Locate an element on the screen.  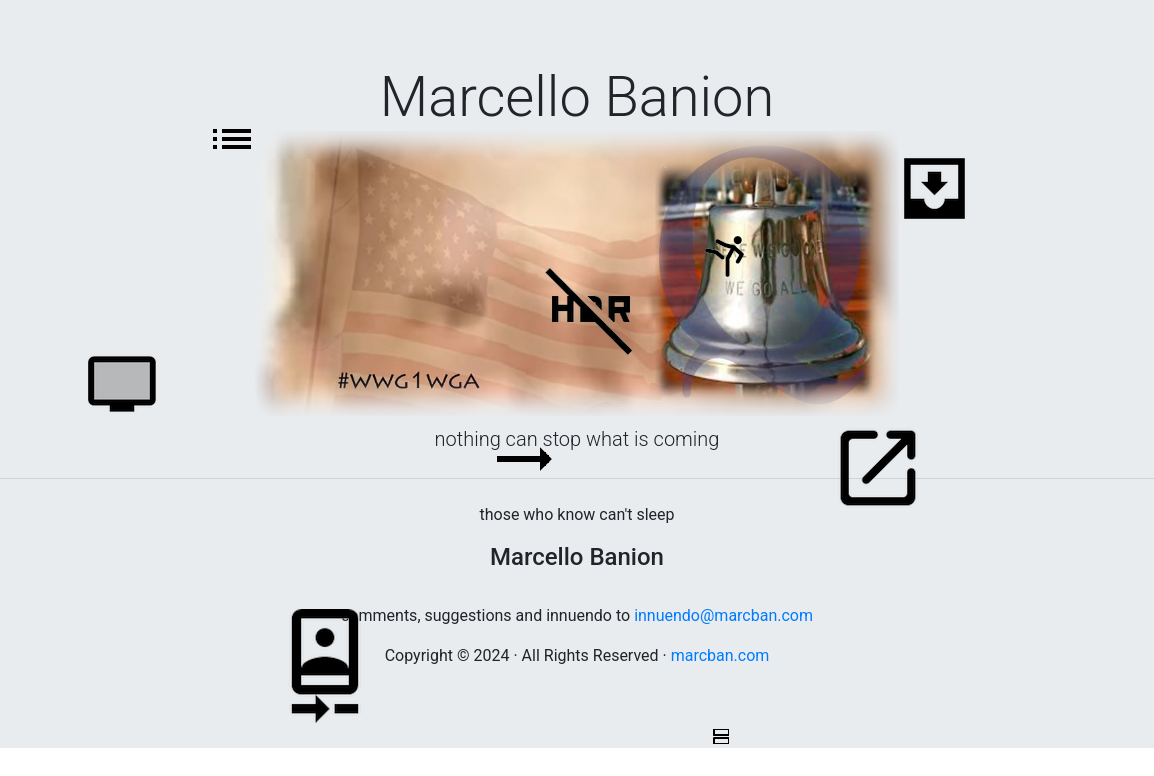
indicates no change or stable trend is located at coordinates (523, 459).